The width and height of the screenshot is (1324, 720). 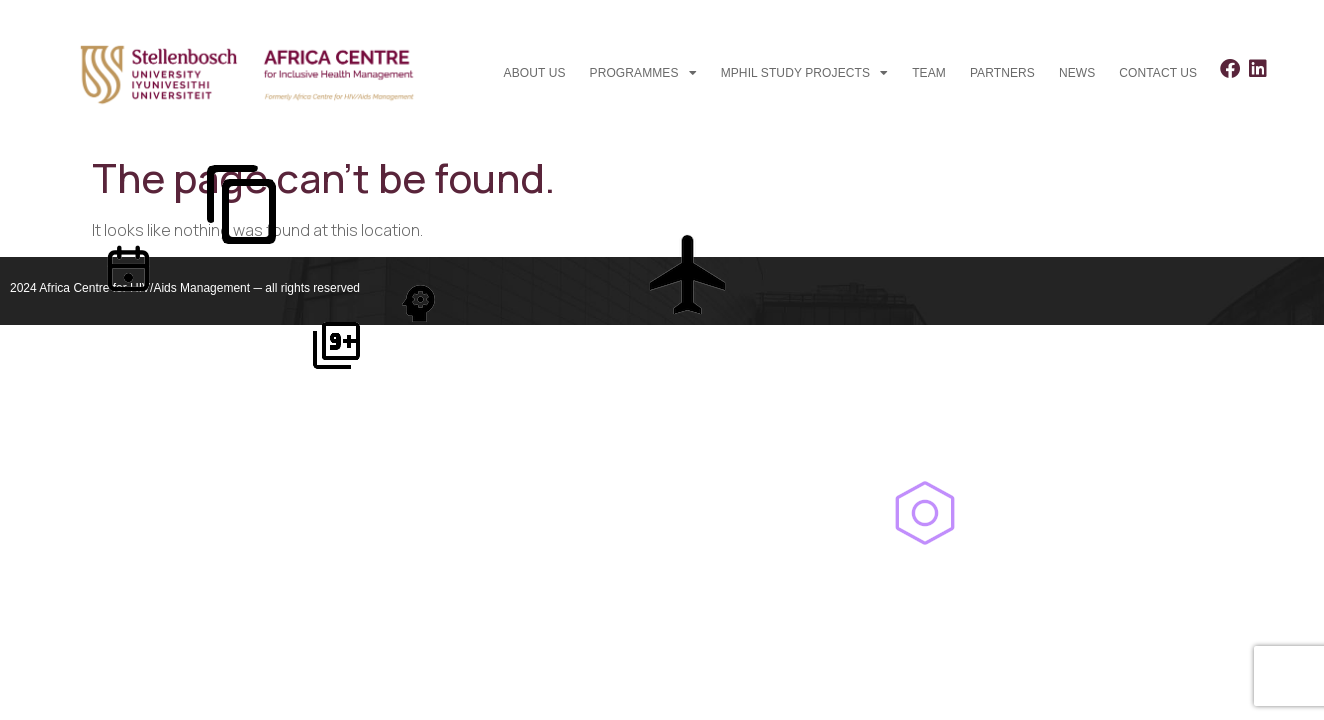 What do you see at coordinates (128, 268) in the screenshot?
I see `view upcoming deadlines or due dates` at bounding box center [128, 268].